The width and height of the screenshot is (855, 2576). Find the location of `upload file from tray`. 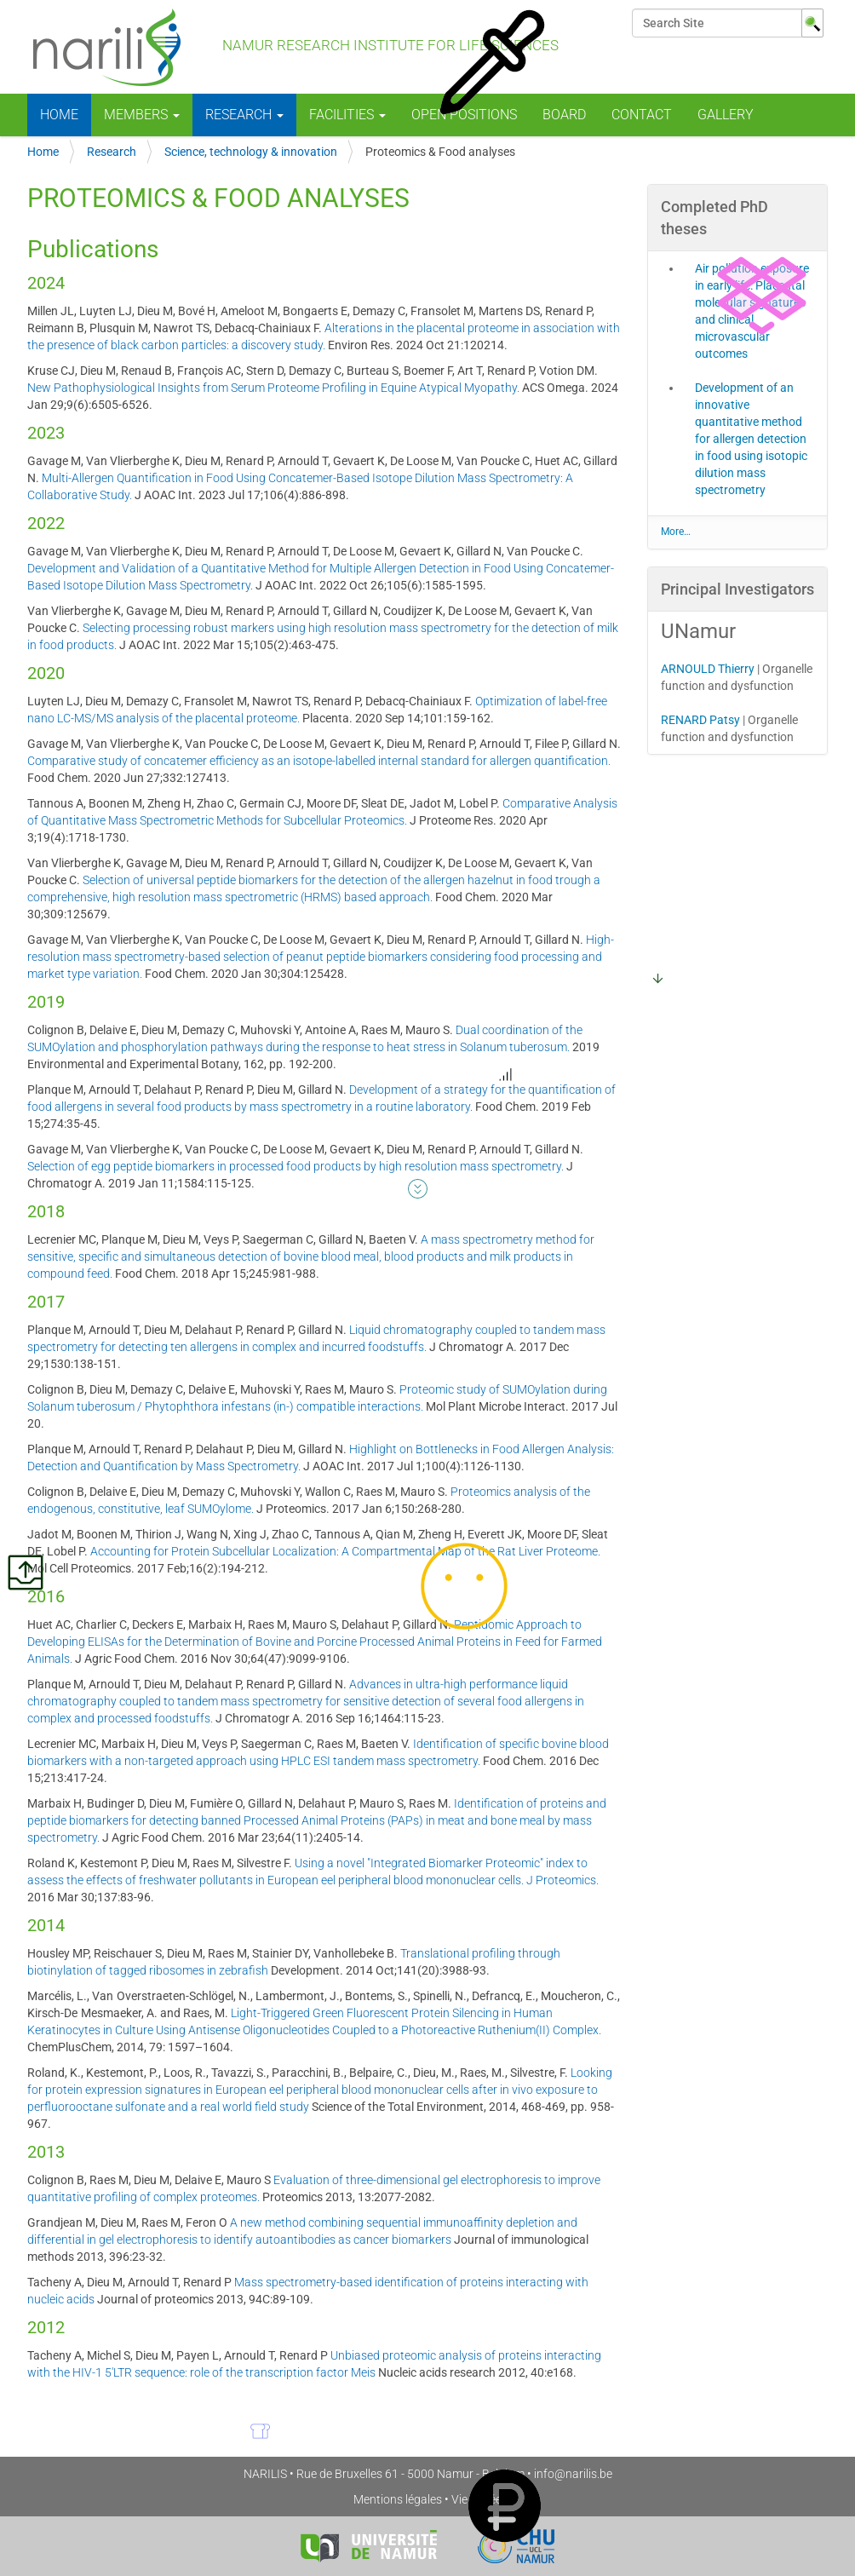

upload file from tray is located at coordinates (26, 1573).